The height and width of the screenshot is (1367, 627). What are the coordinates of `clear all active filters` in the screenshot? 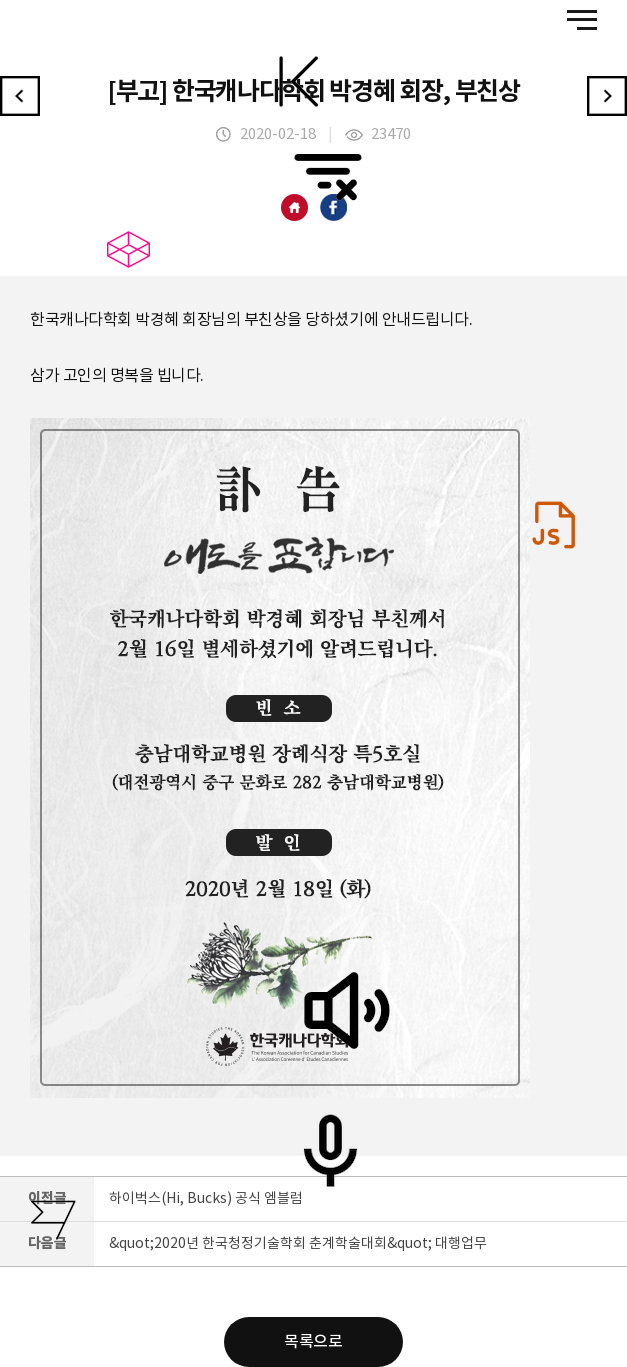 It's located at (328, 169).